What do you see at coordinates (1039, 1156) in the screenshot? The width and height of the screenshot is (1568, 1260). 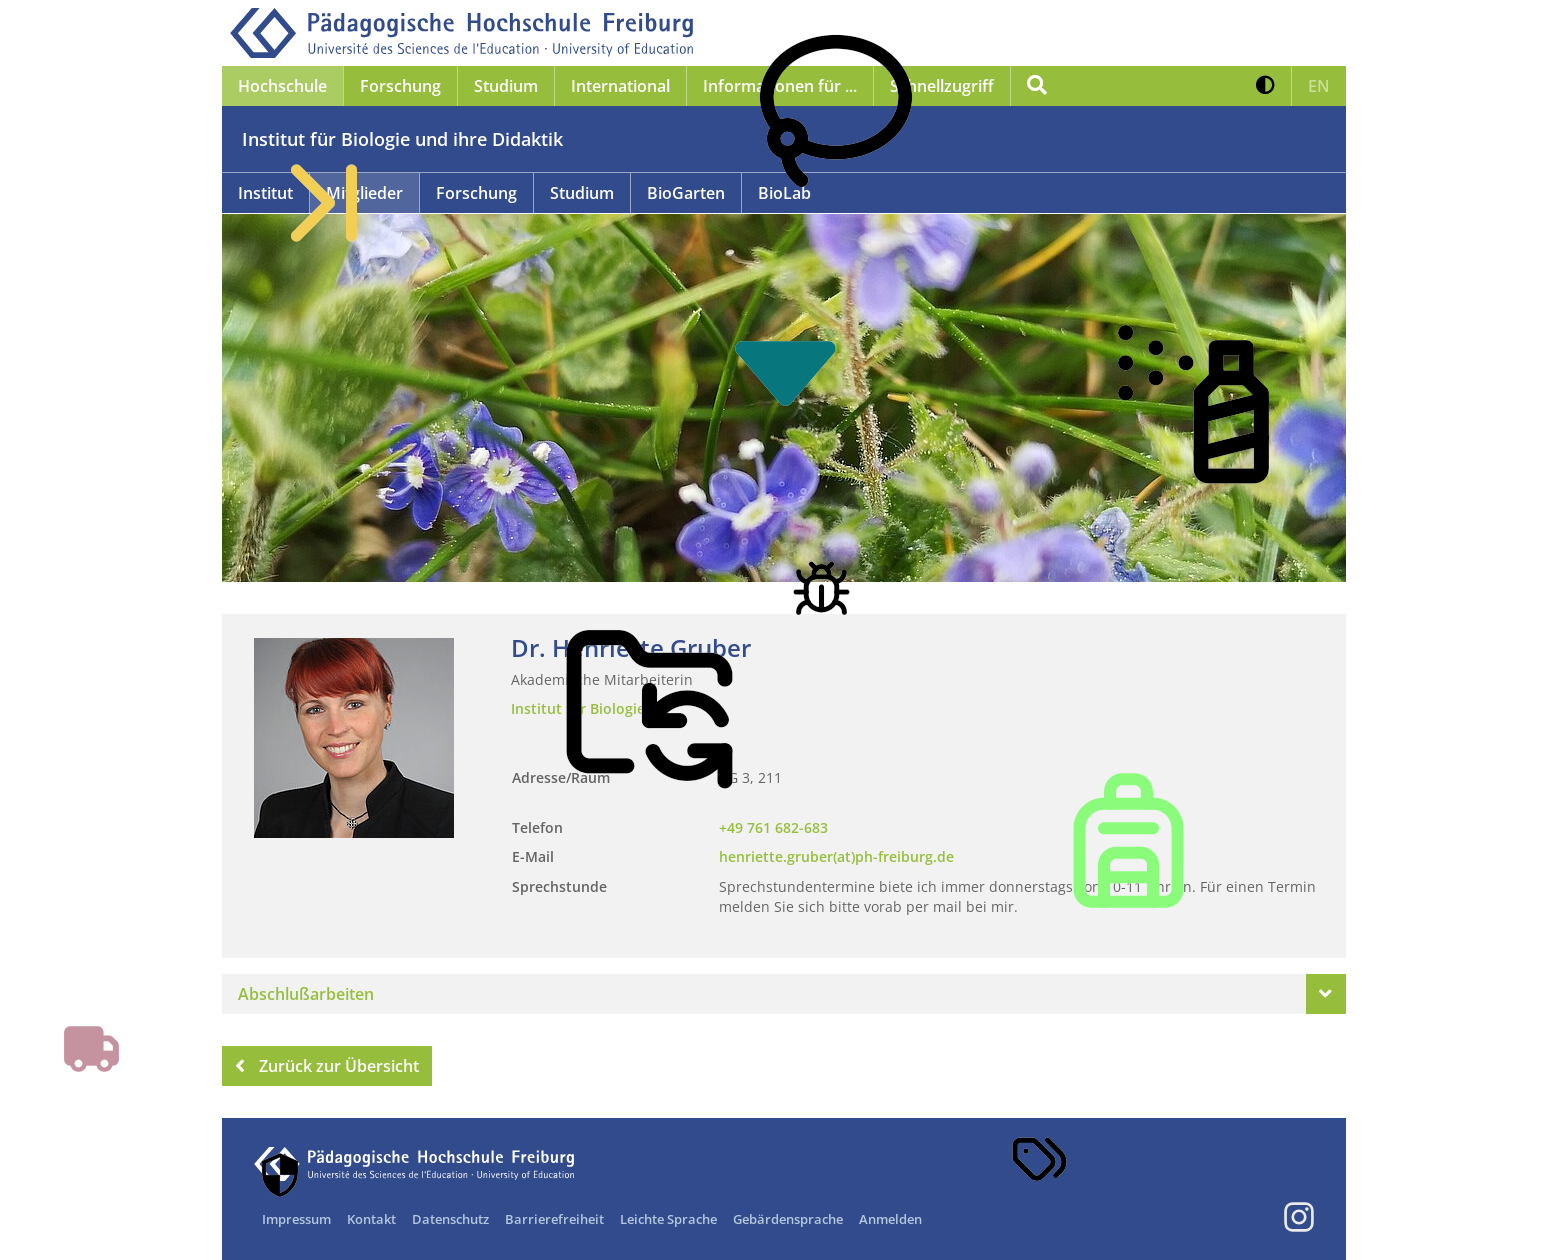 I see `manage tags or labels` at bounding box center [1039, 1156].